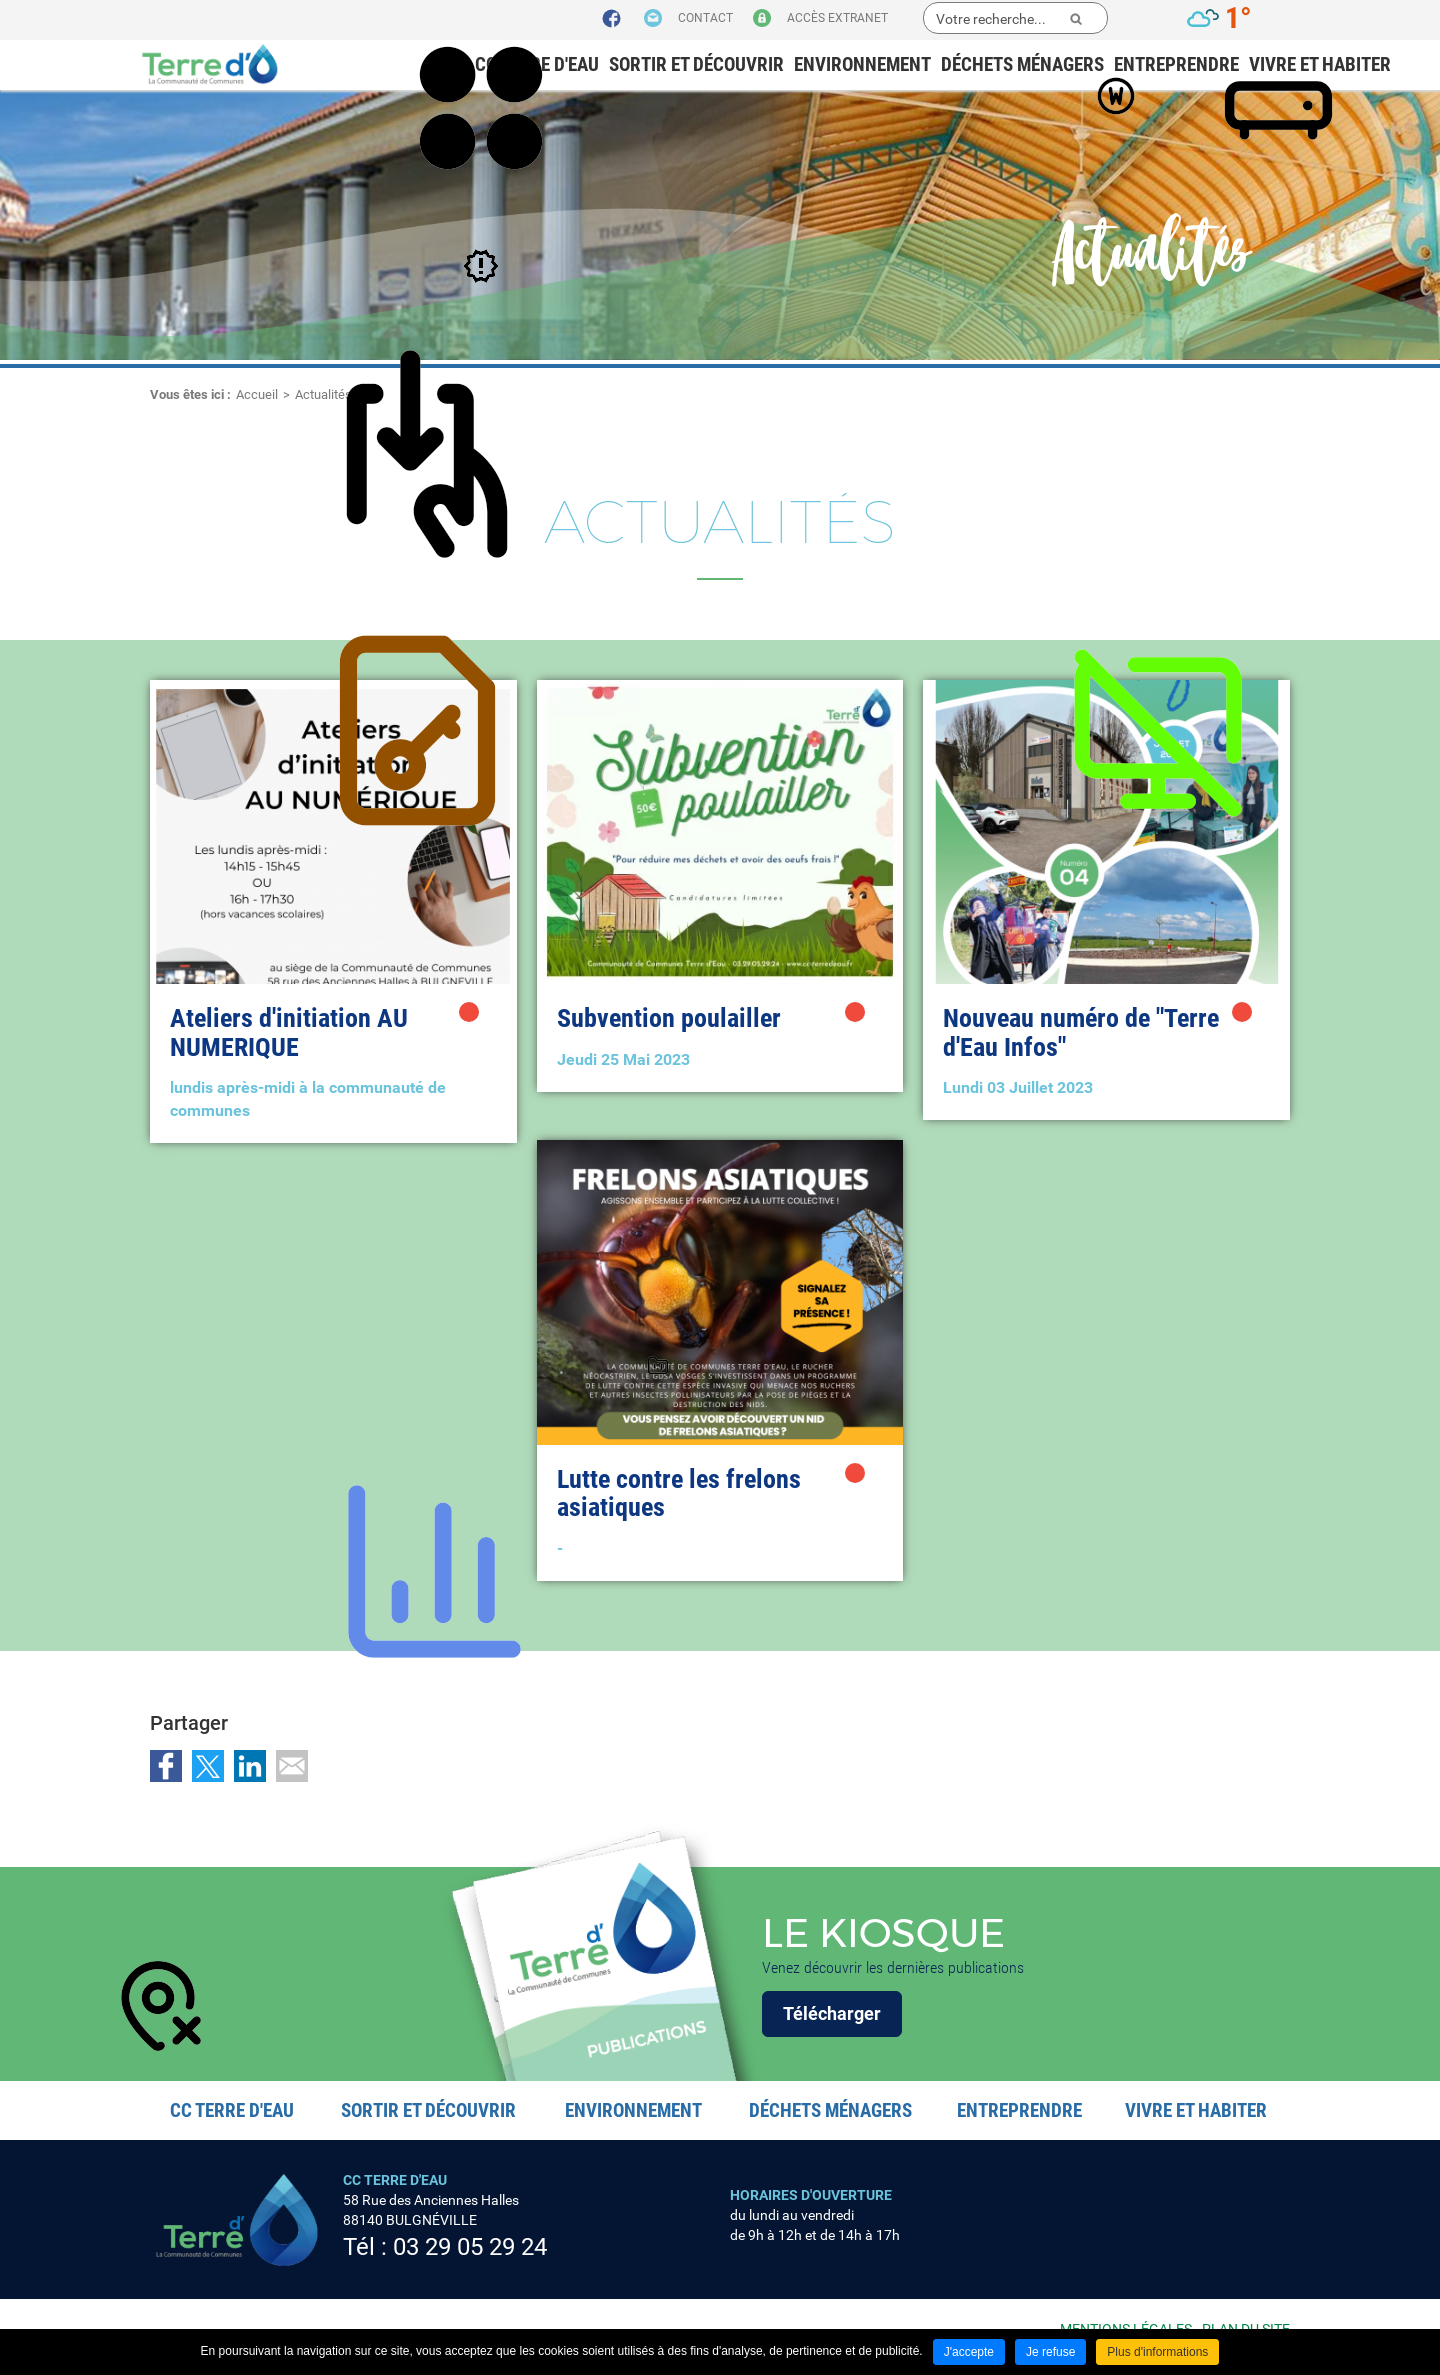 The width and height of the screenshot is (1440, 2375). What do you see at coordinates (434, 1571) in the screenshot?
I see `view analytics or statistics` at bounding box center [434, 1571].